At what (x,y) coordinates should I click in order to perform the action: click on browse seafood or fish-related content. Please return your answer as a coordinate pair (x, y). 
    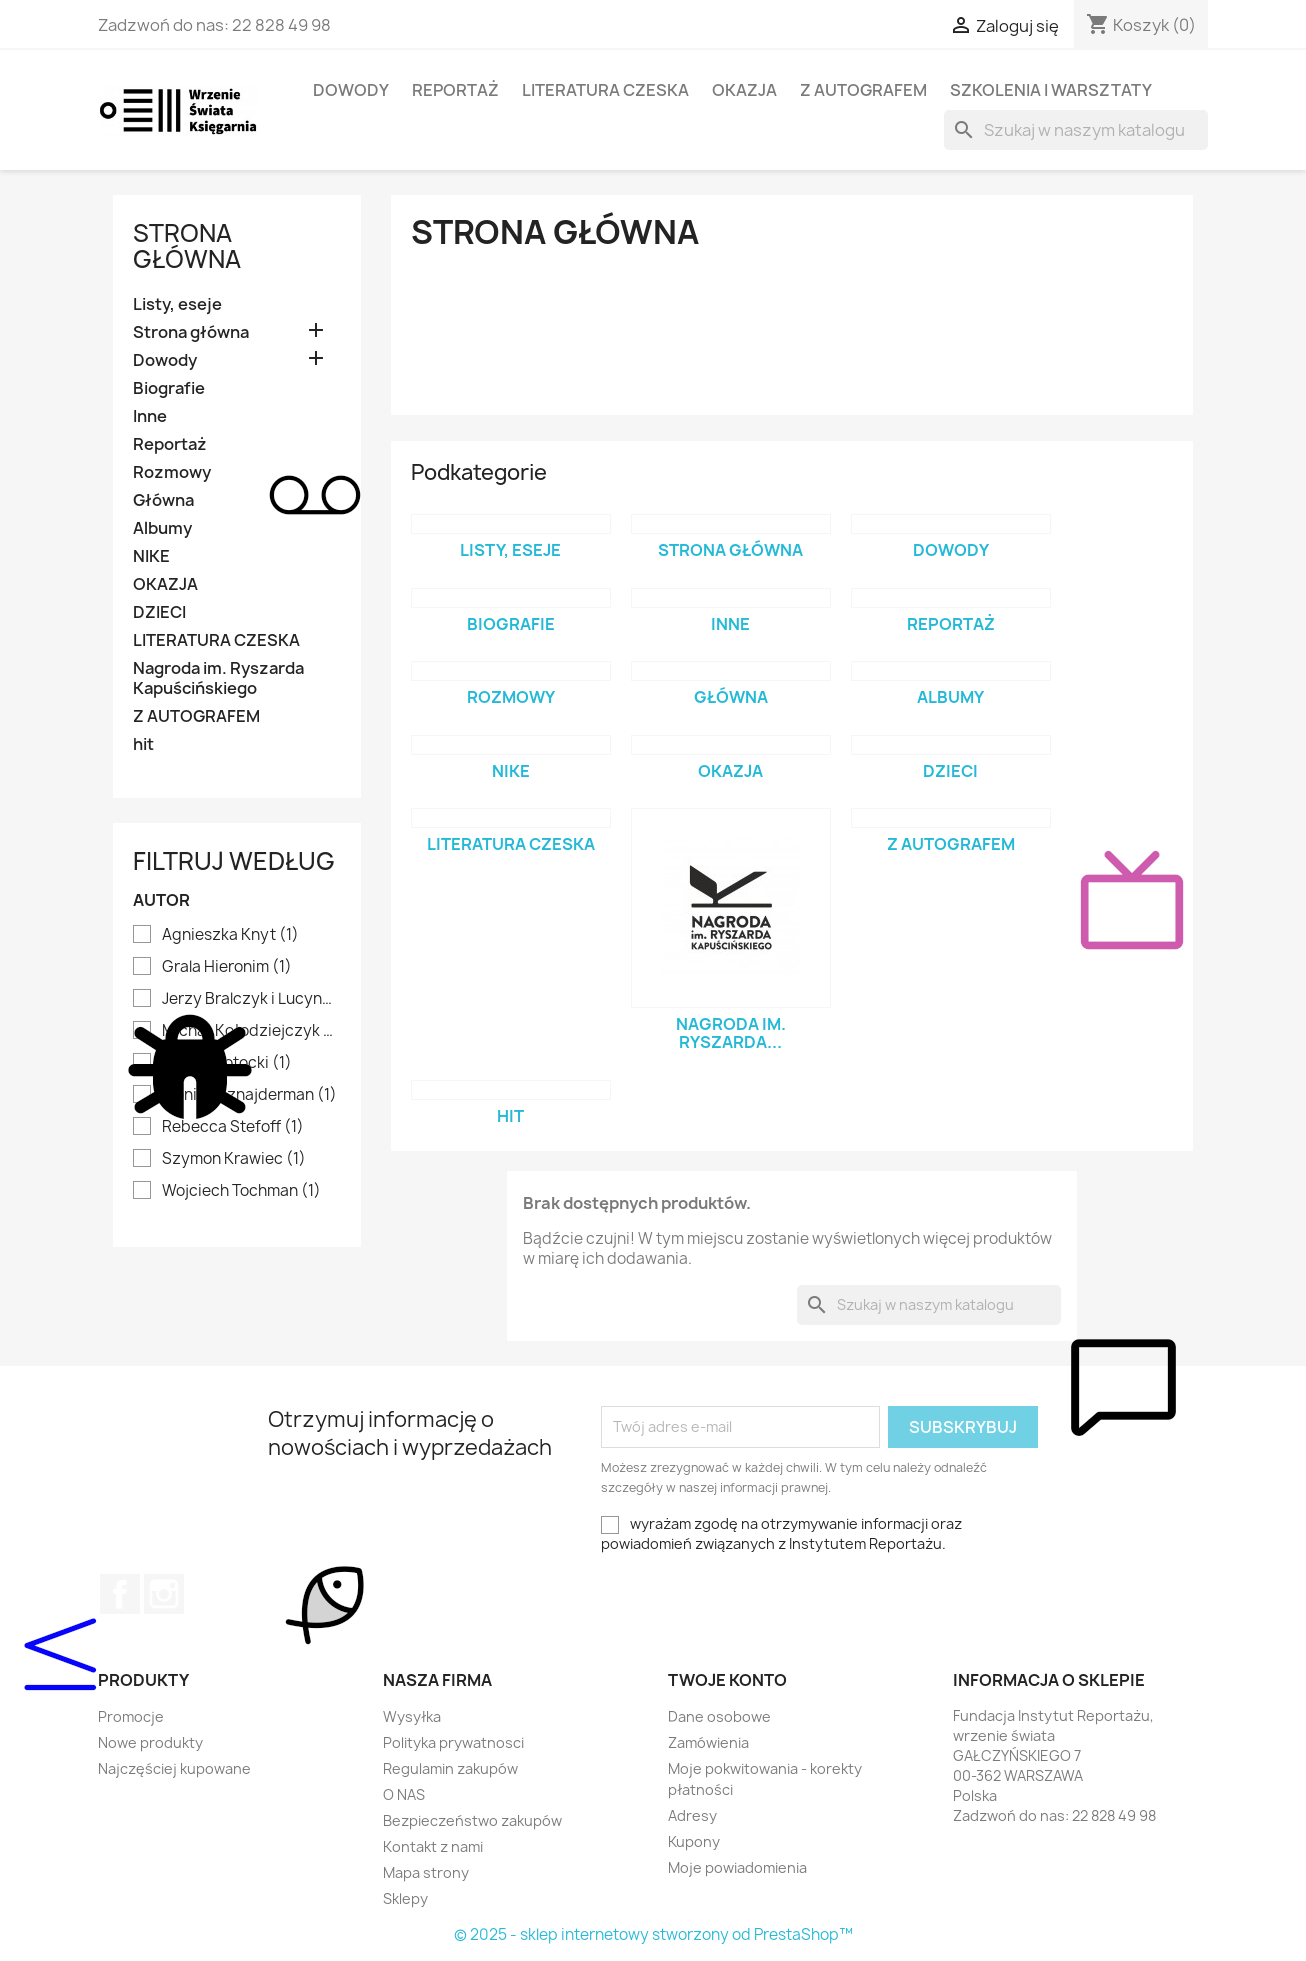
    Looking at the image, I should click on (327, 1602).